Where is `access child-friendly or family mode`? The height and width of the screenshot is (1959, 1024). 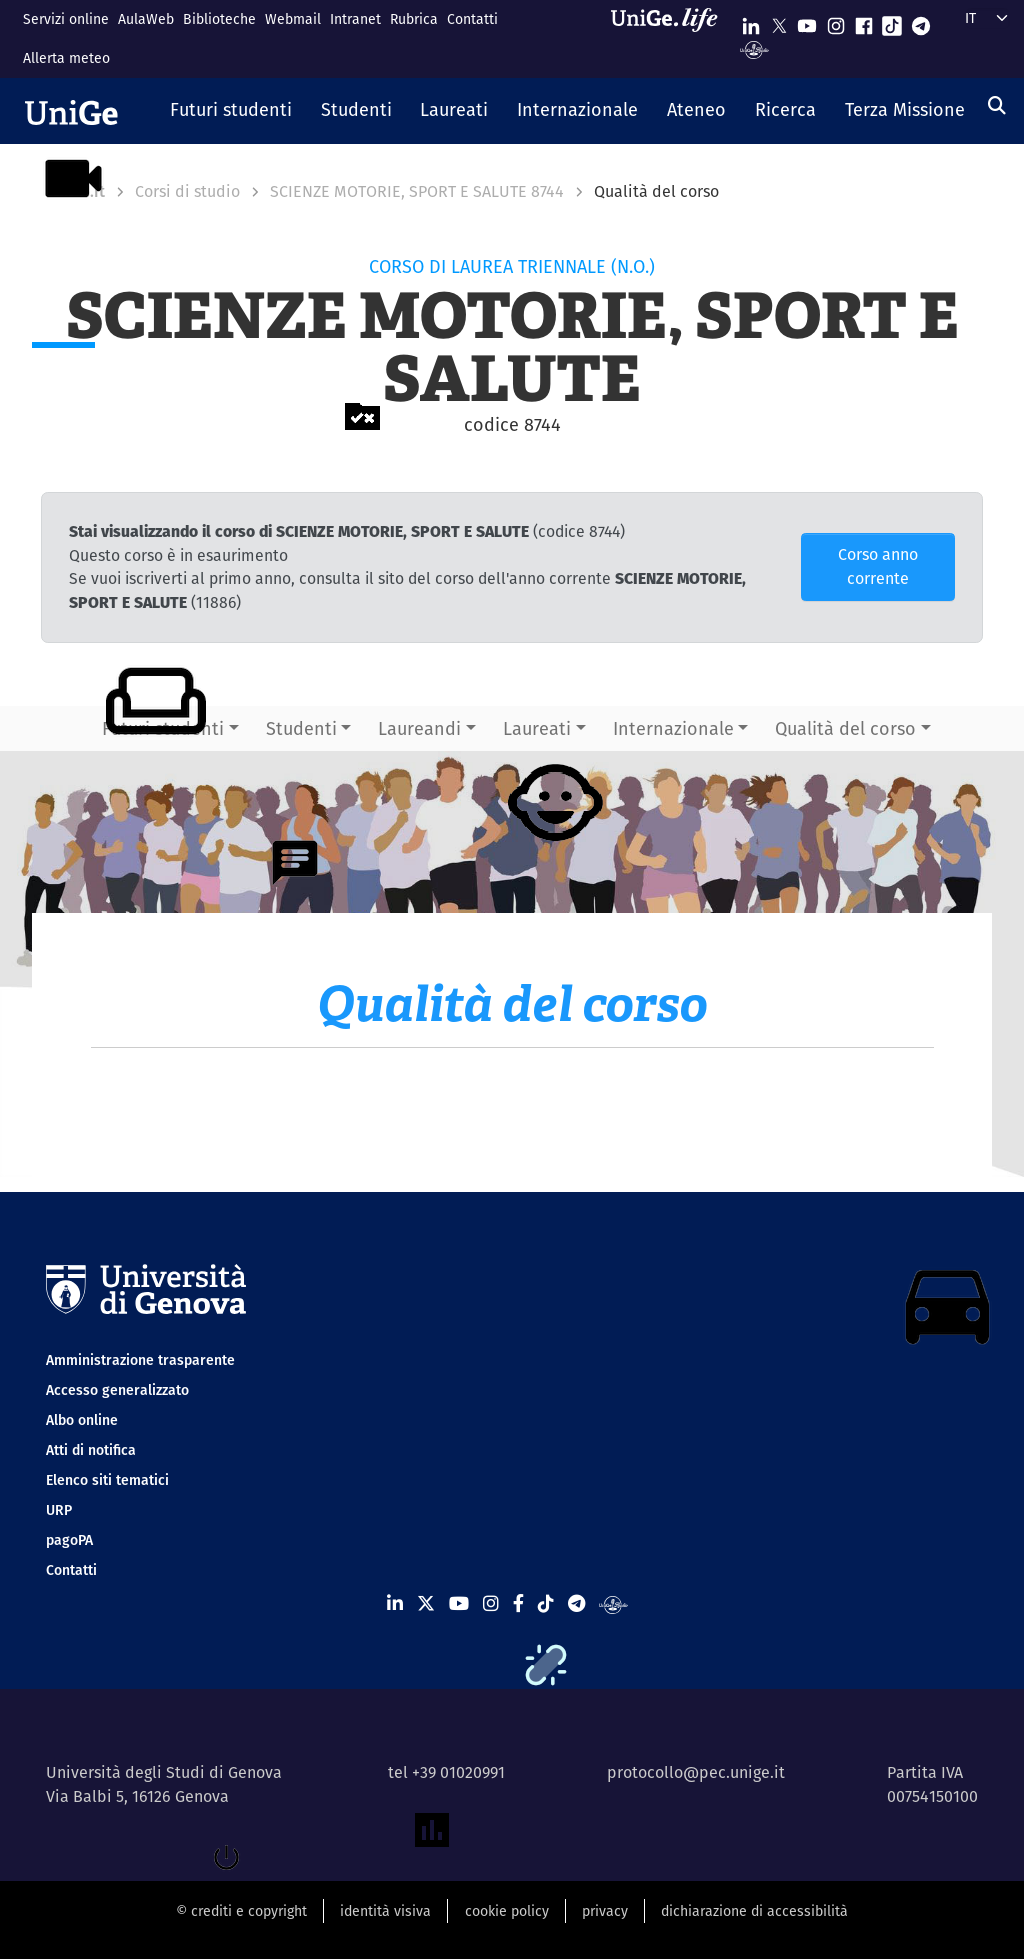
access child-friendly or family mode is located at coordinates (555, 802).